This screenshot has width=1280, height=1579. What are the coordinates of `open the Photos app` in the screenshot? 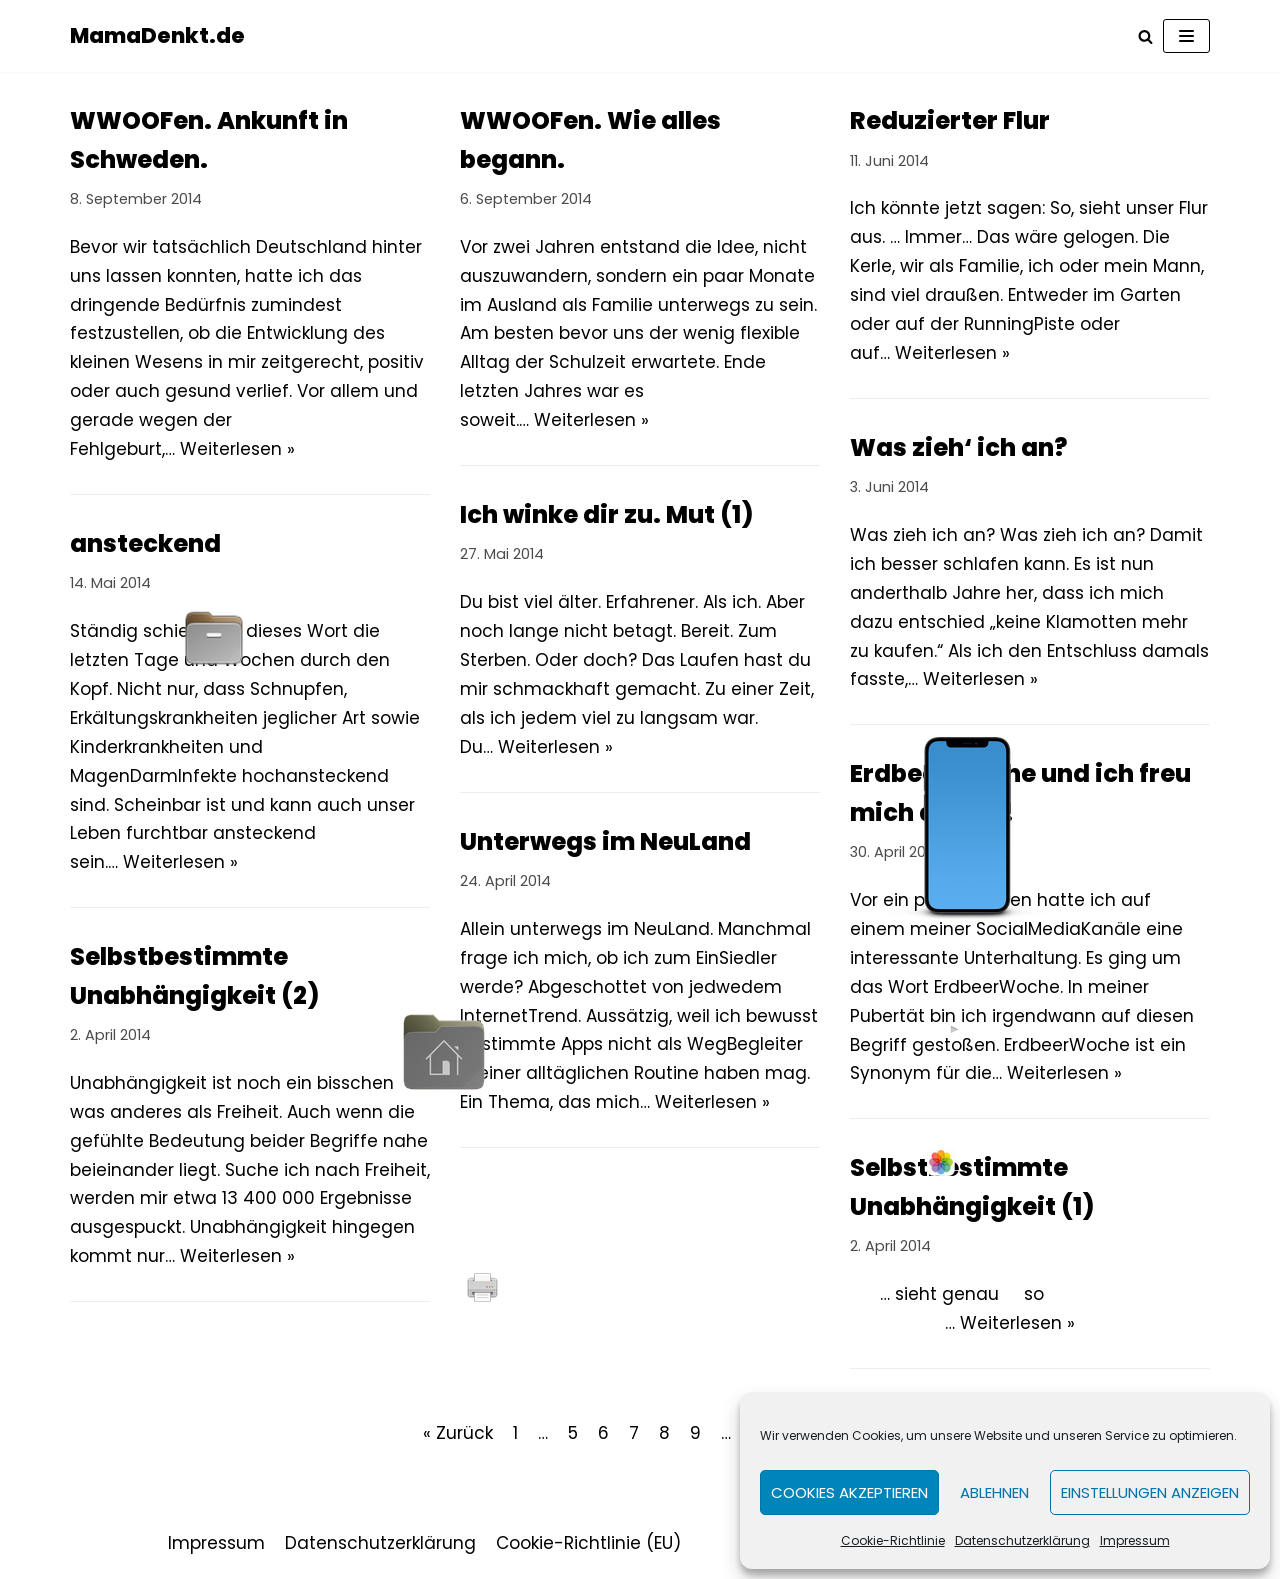 It's located at (941, 1162).